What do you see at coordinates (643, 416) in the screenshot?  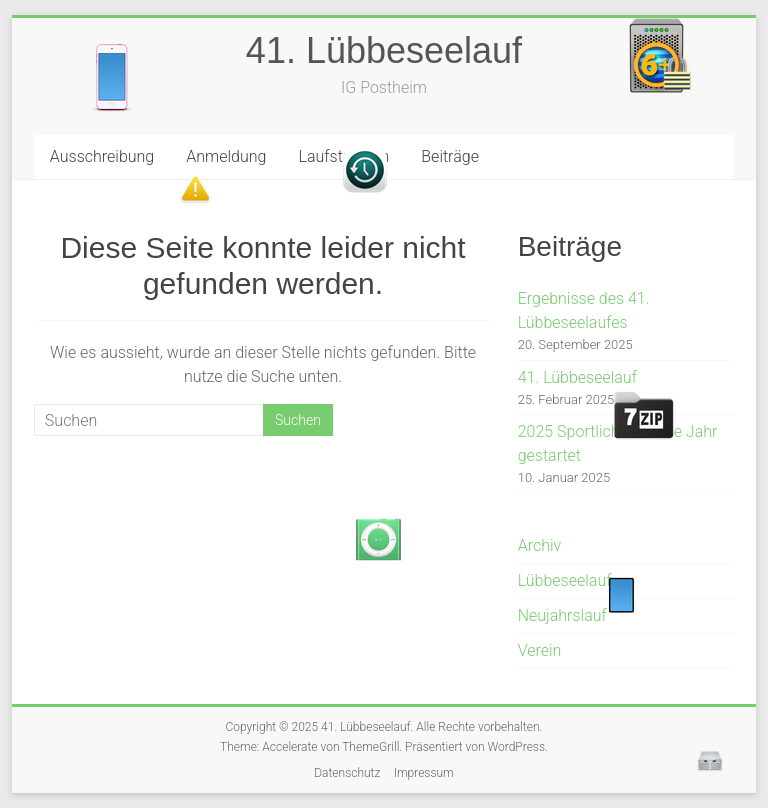 I see `open folder containing 7-zip compressed files` at bounding box center [643, 416].